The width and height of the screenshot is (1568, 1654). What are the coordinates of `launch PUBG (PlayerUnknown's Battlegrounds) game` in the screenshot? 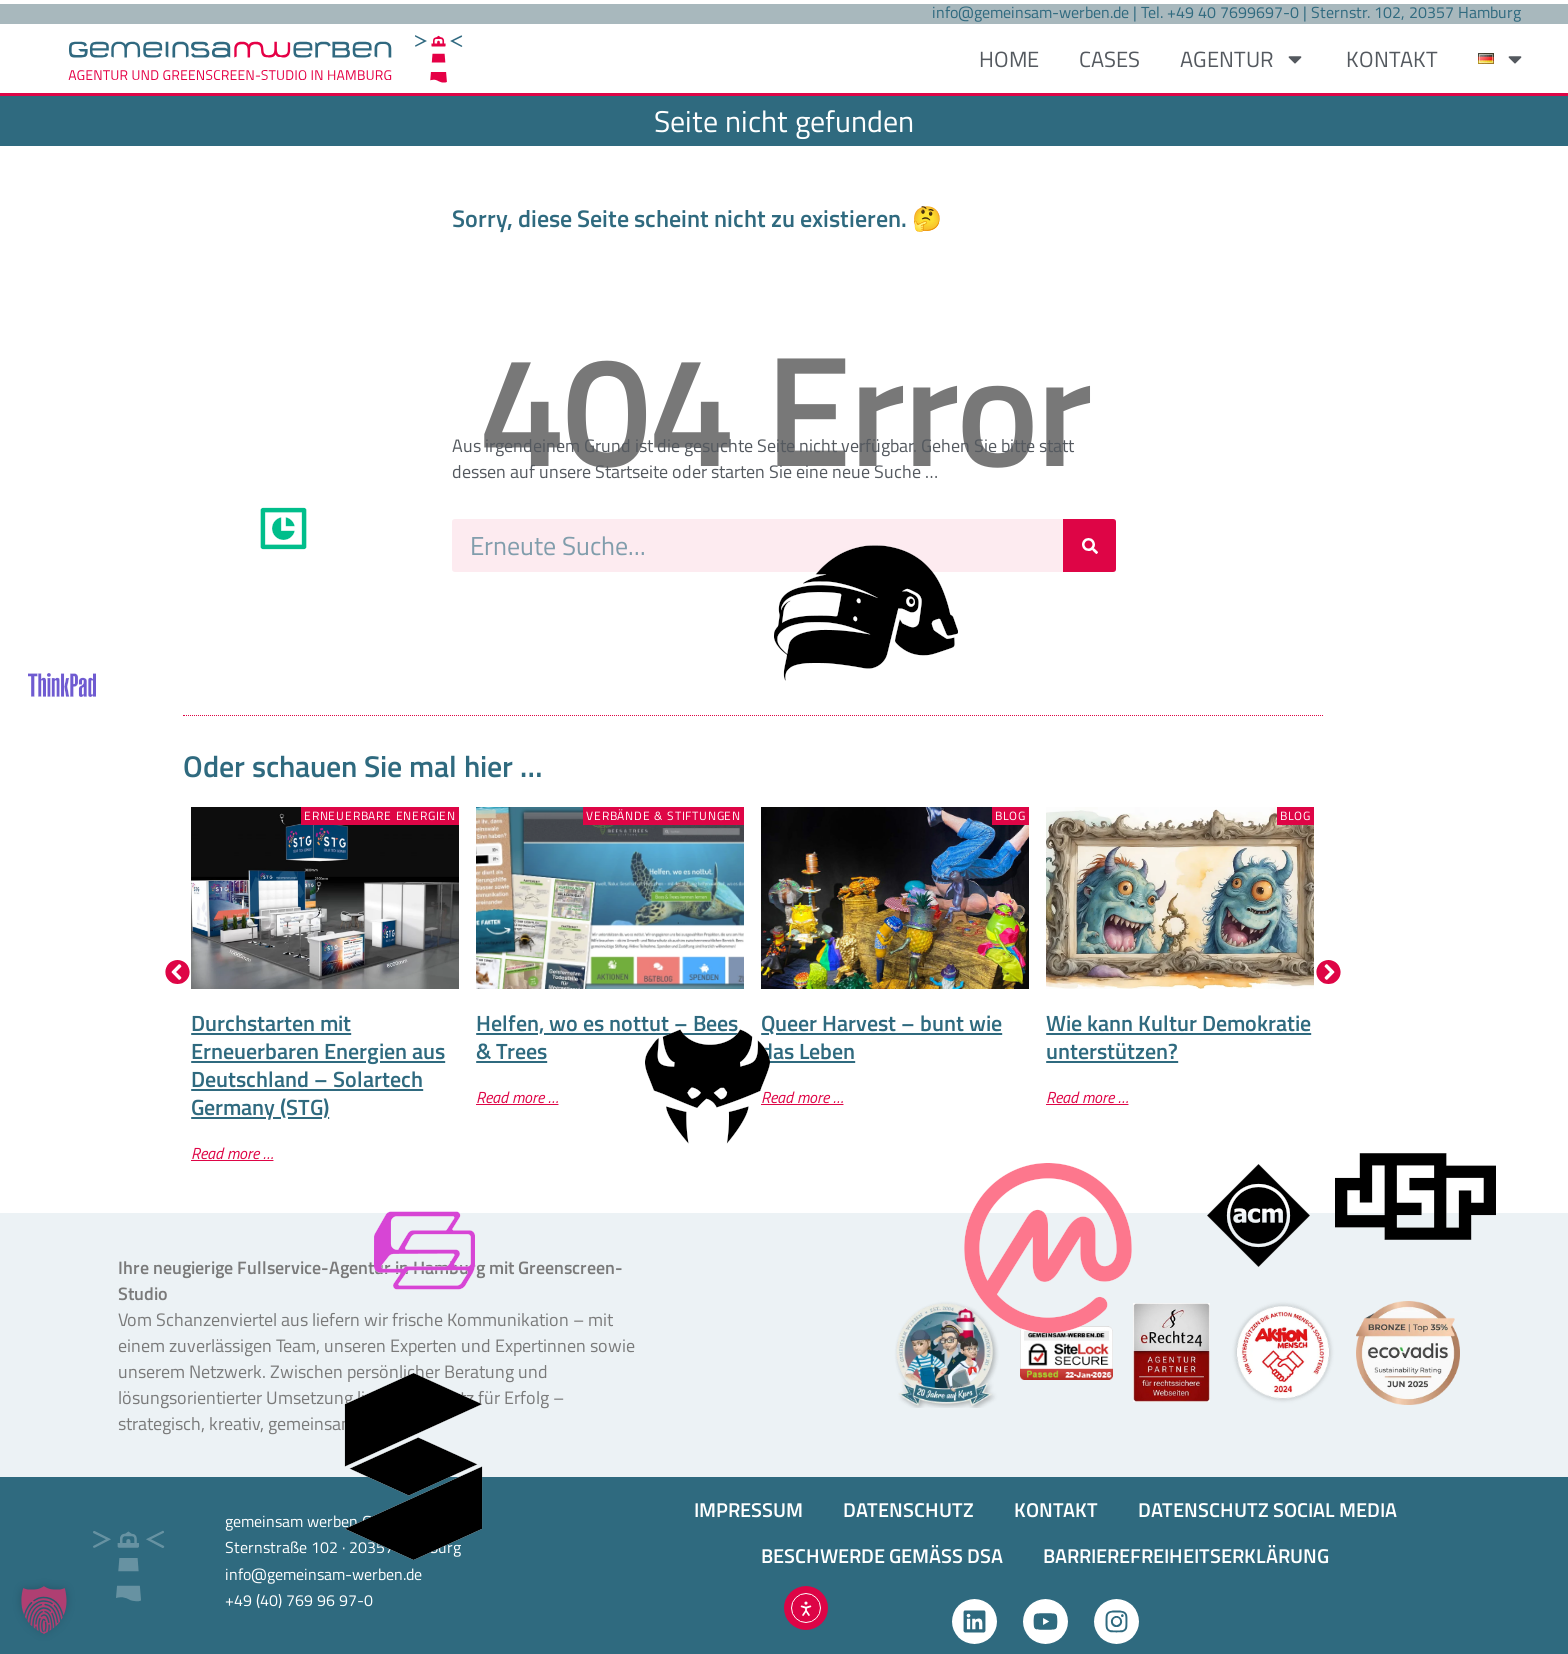 It's located at (866, 613).